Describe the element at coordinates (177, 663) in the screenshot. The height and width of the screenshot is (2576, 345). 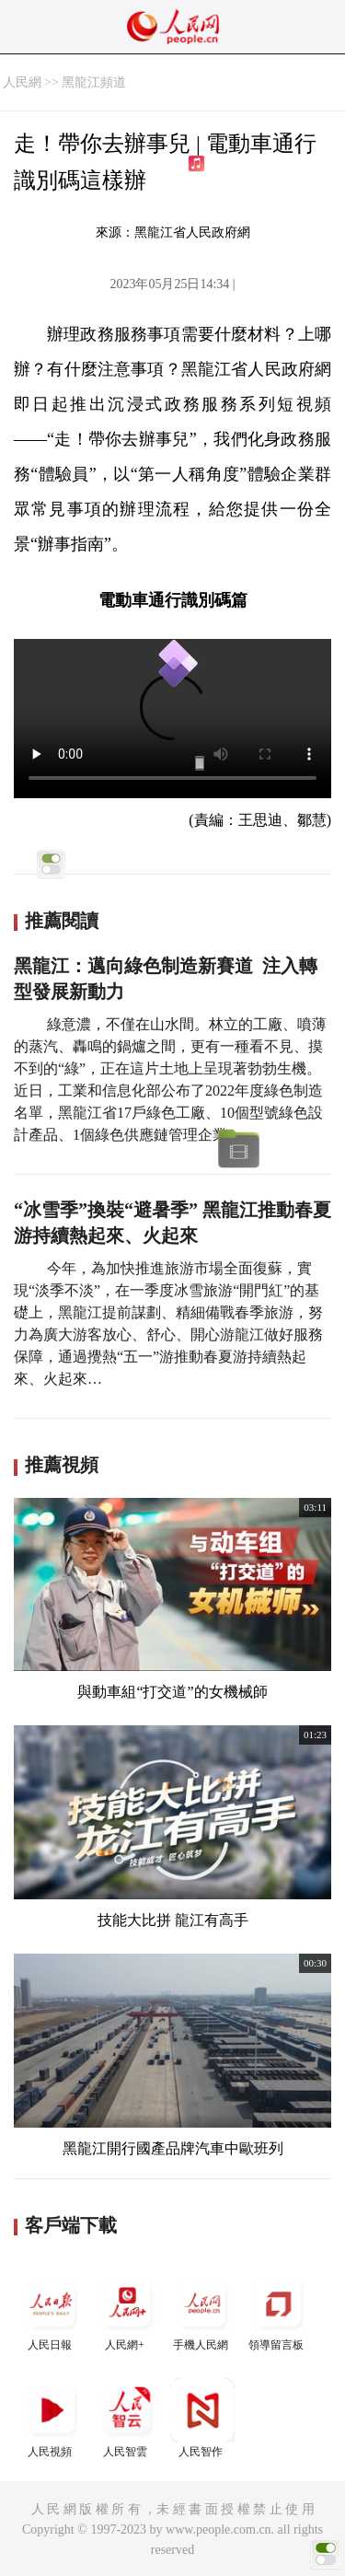
I see `open microsoft power apps operations` at that location.